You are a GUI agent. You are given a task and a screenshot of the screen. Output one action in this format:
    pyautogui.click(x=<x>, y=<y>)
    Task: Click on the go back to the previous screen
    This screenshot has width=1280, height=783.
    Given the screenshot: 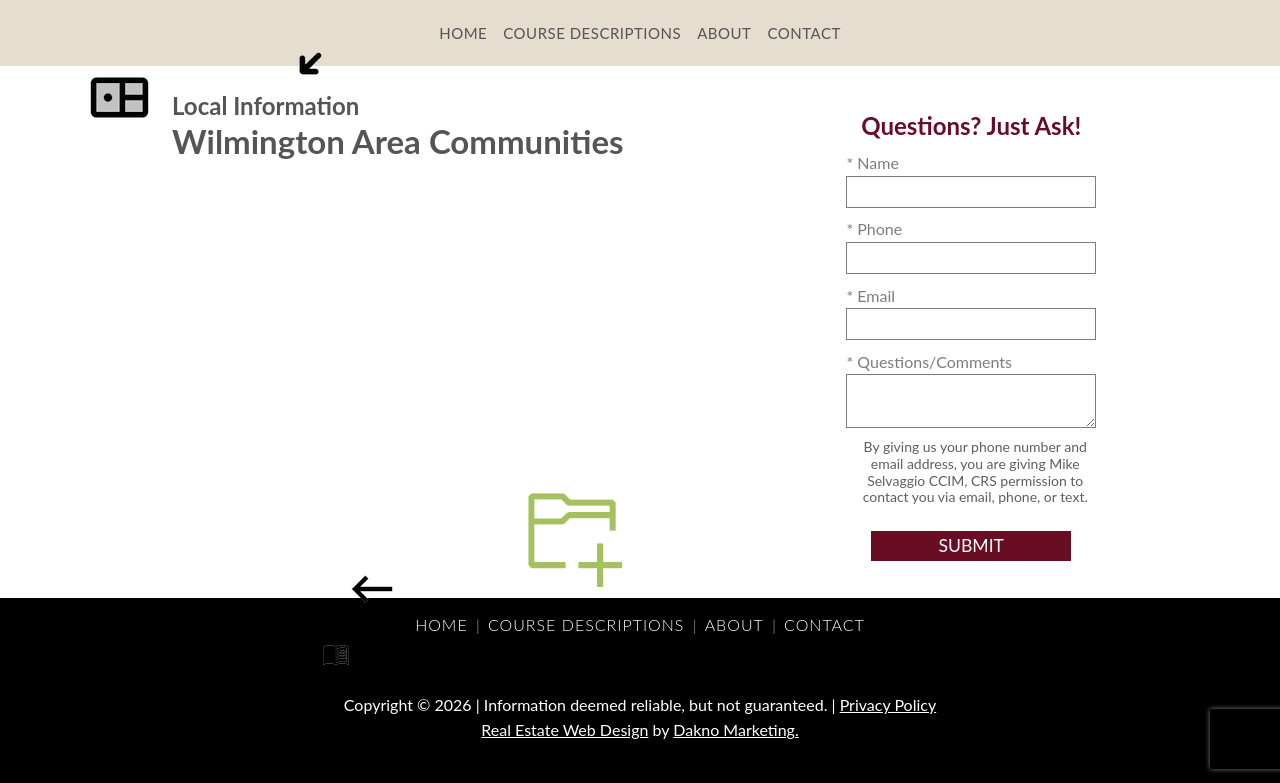 What is the action you would take?
    pyautogui.click(x=372, y=589)
    